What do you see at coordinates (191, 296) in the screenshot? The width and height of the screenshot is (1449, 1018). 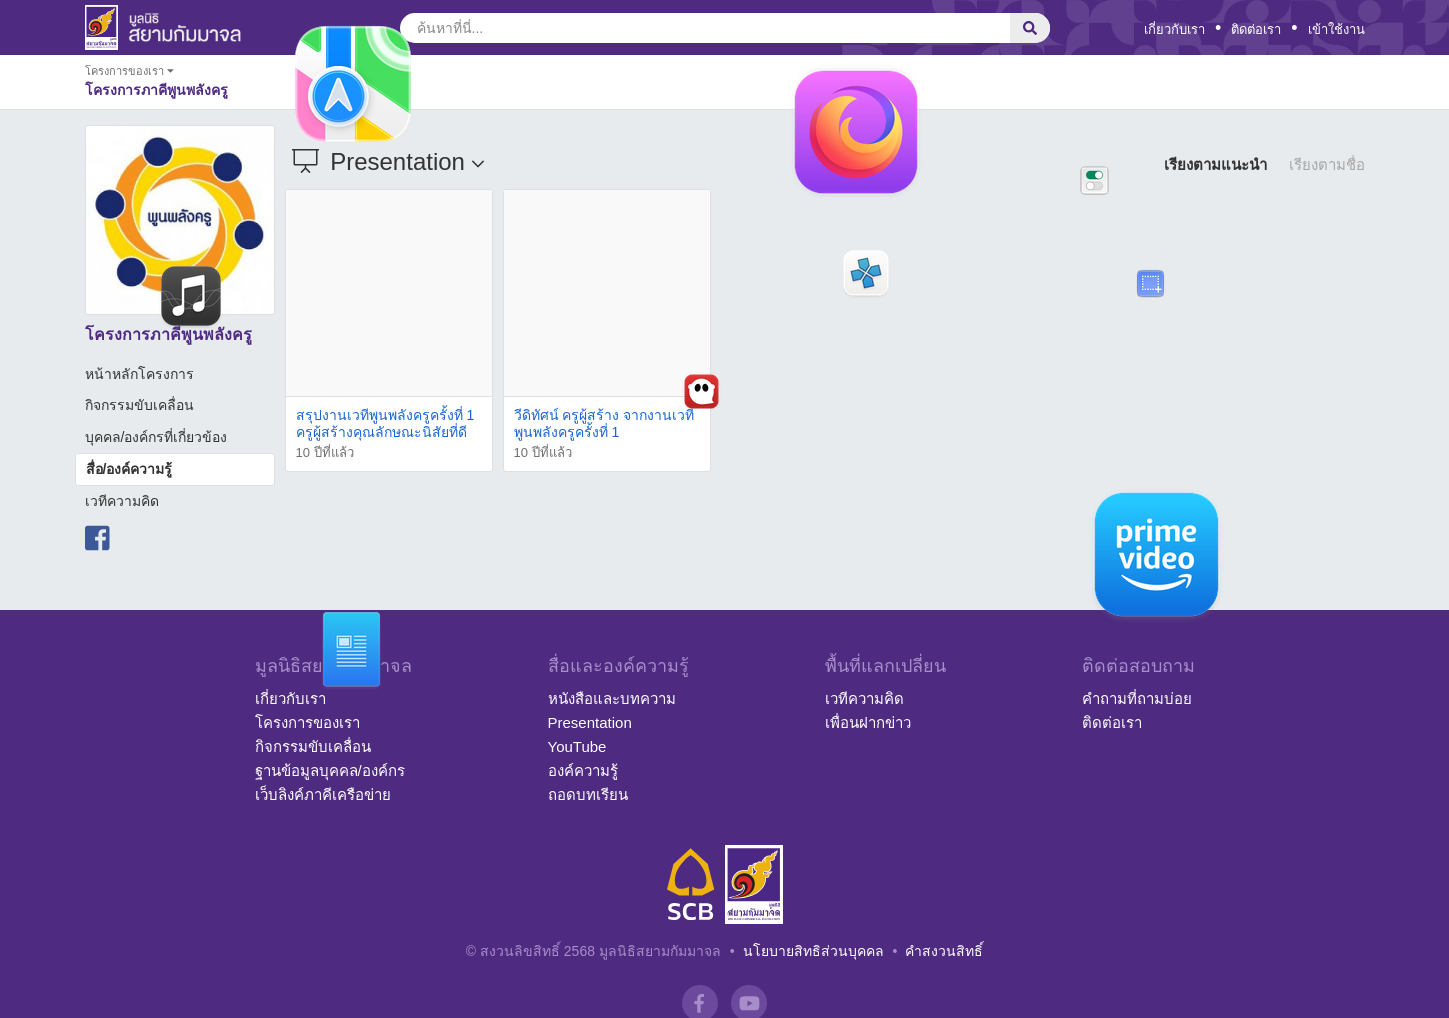 I see `open audacious music player` at bounding box center [191, 296].